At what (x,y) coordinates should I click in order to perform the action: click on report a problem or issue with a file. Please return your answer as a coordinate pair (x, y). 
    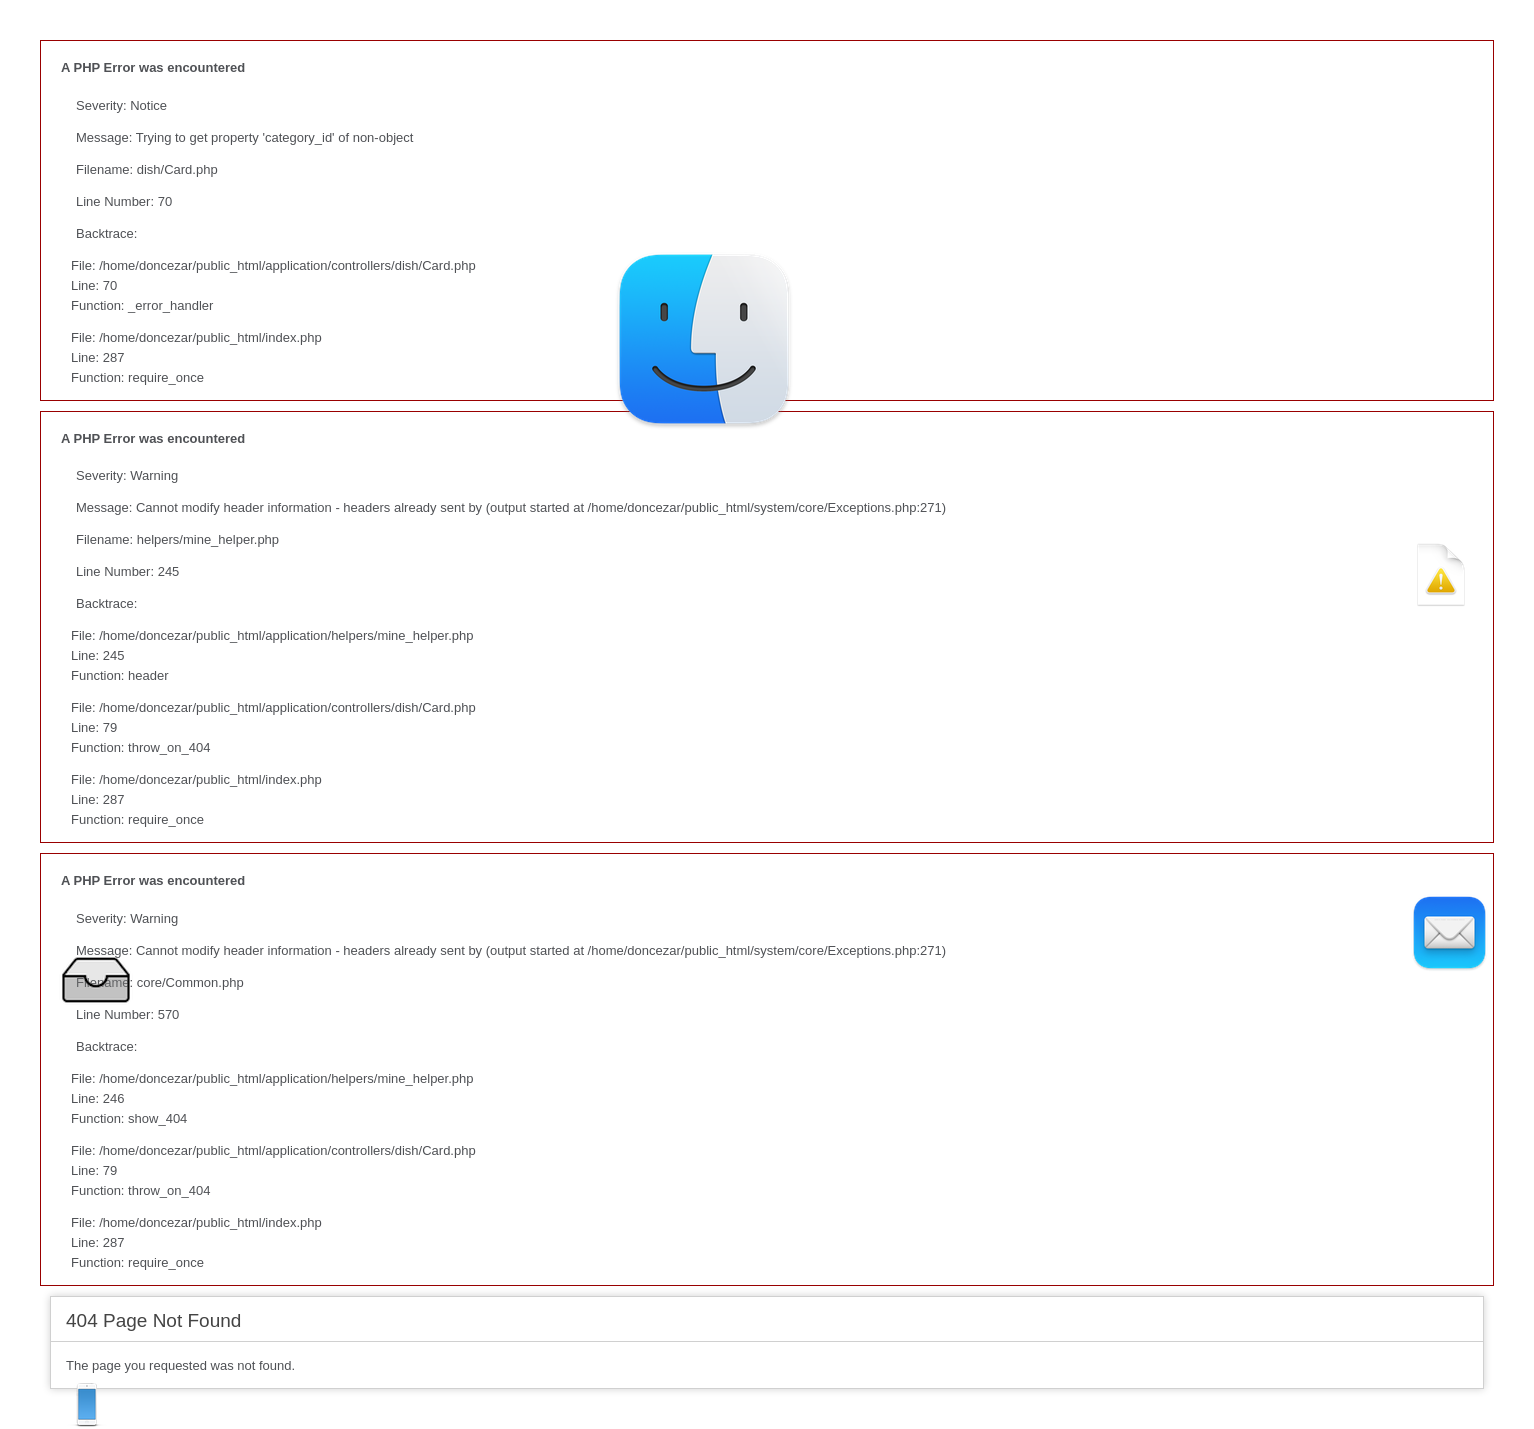
    Looking at the image, I should click on (1441, 576).